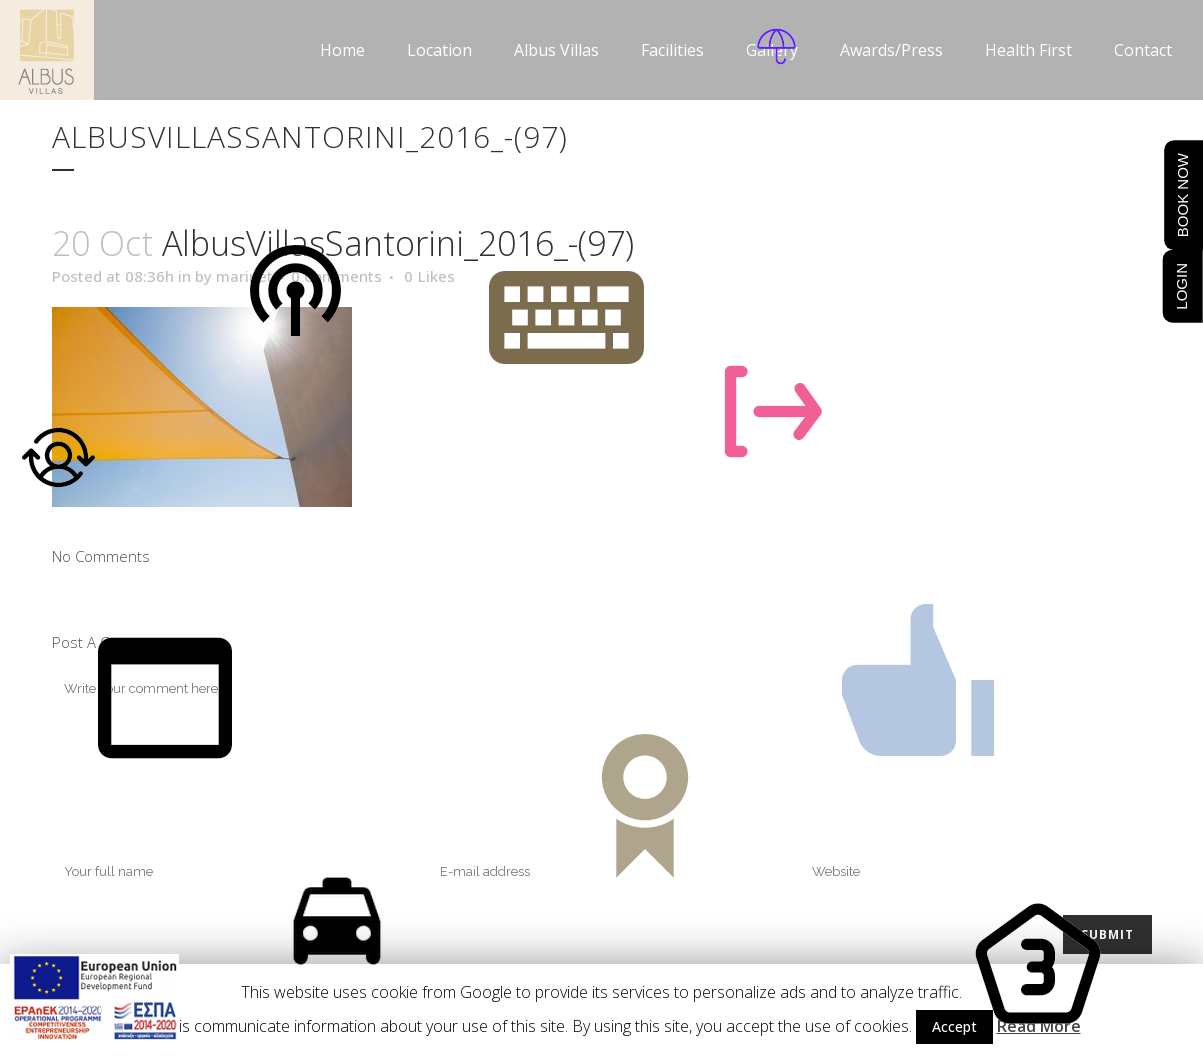 The image size is (1203, 1057). I want to click on view weather protection or rain forecast, so click(776, 46).